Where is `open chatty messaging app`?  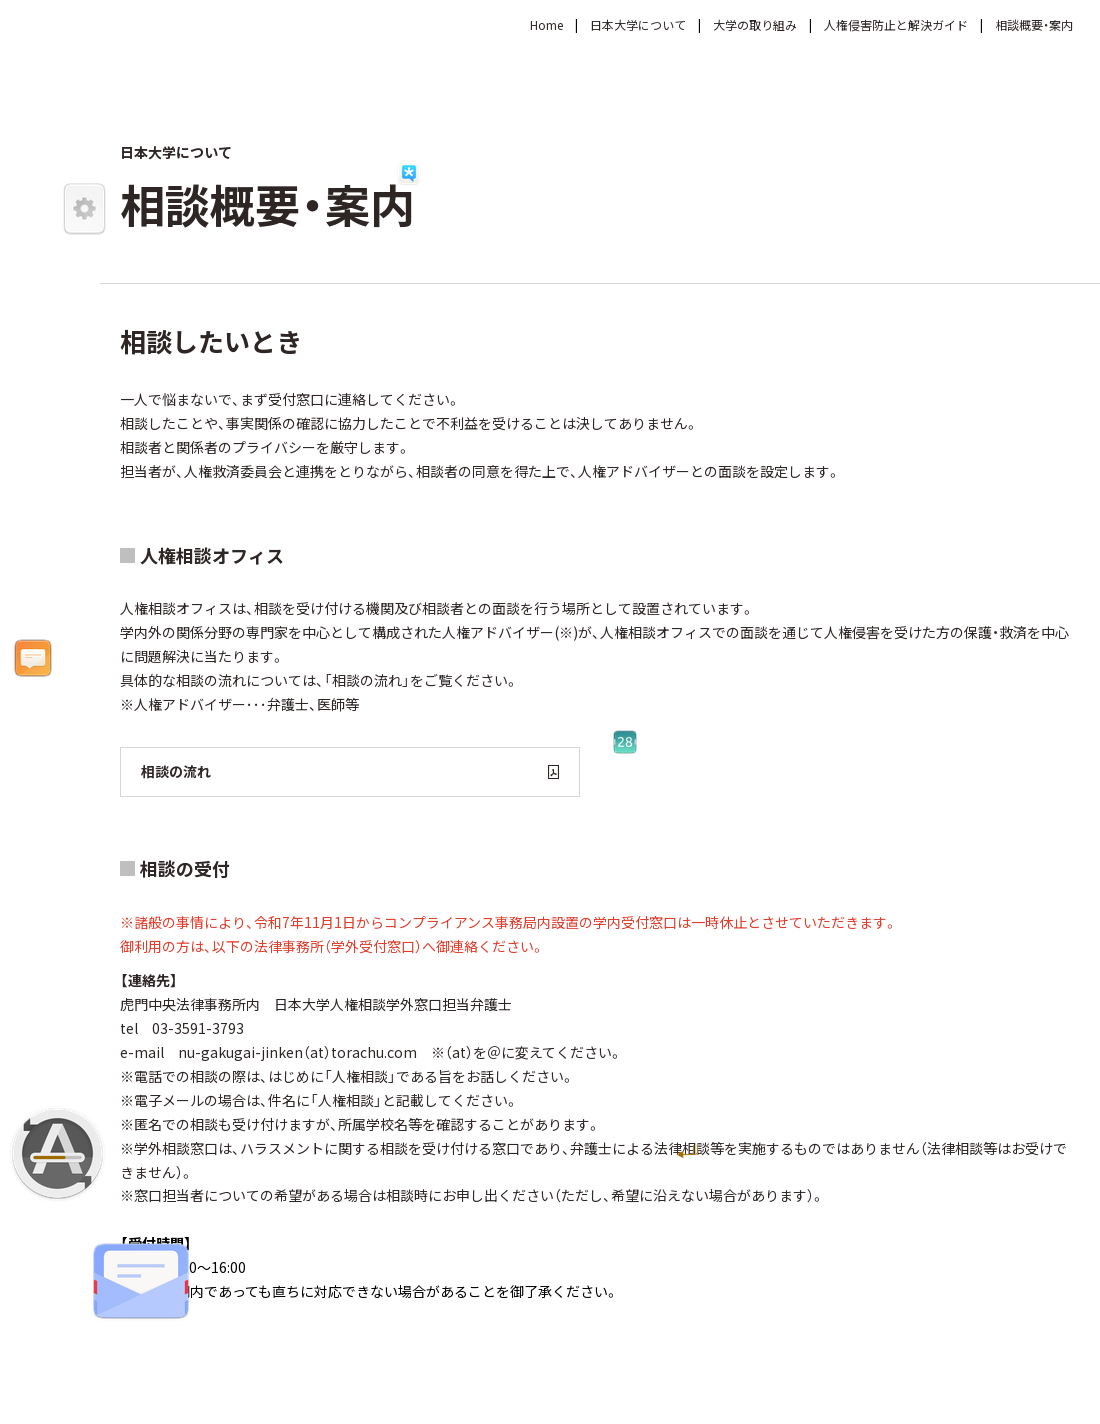
open chatty messaging app is located at coordinates (33, 658).